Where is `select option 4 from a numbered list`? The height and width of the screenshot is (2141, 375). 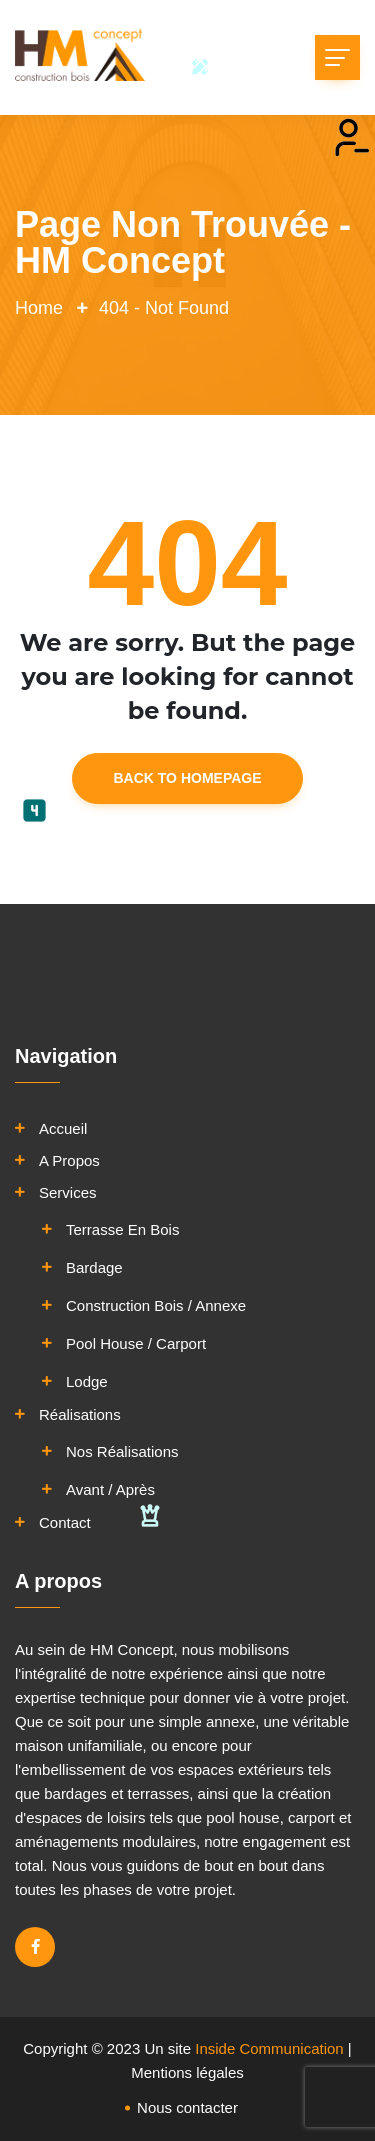 select option 4 from a numbered list is located at coordinates (34, 810).